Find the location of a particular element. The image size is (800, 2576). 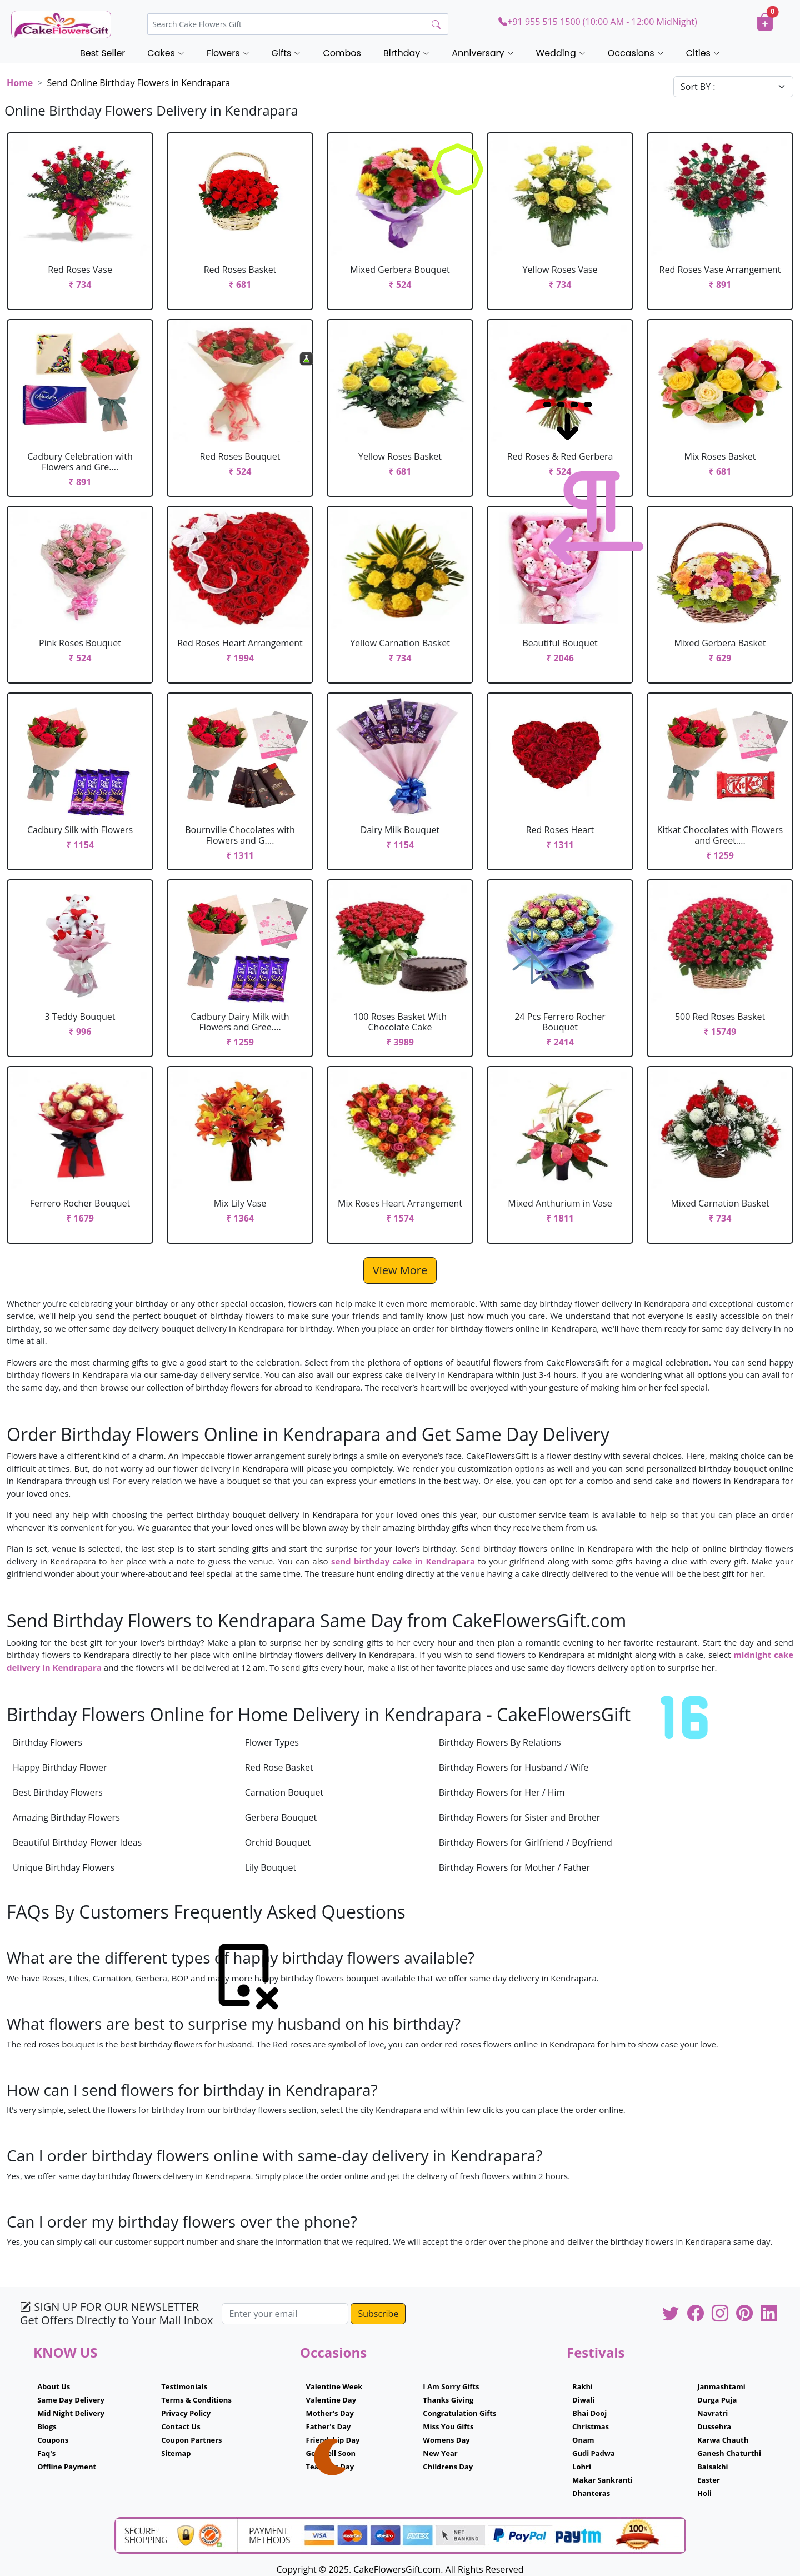

indicates item number 16 in a list or sequence is located at coordinates (682, 1717).